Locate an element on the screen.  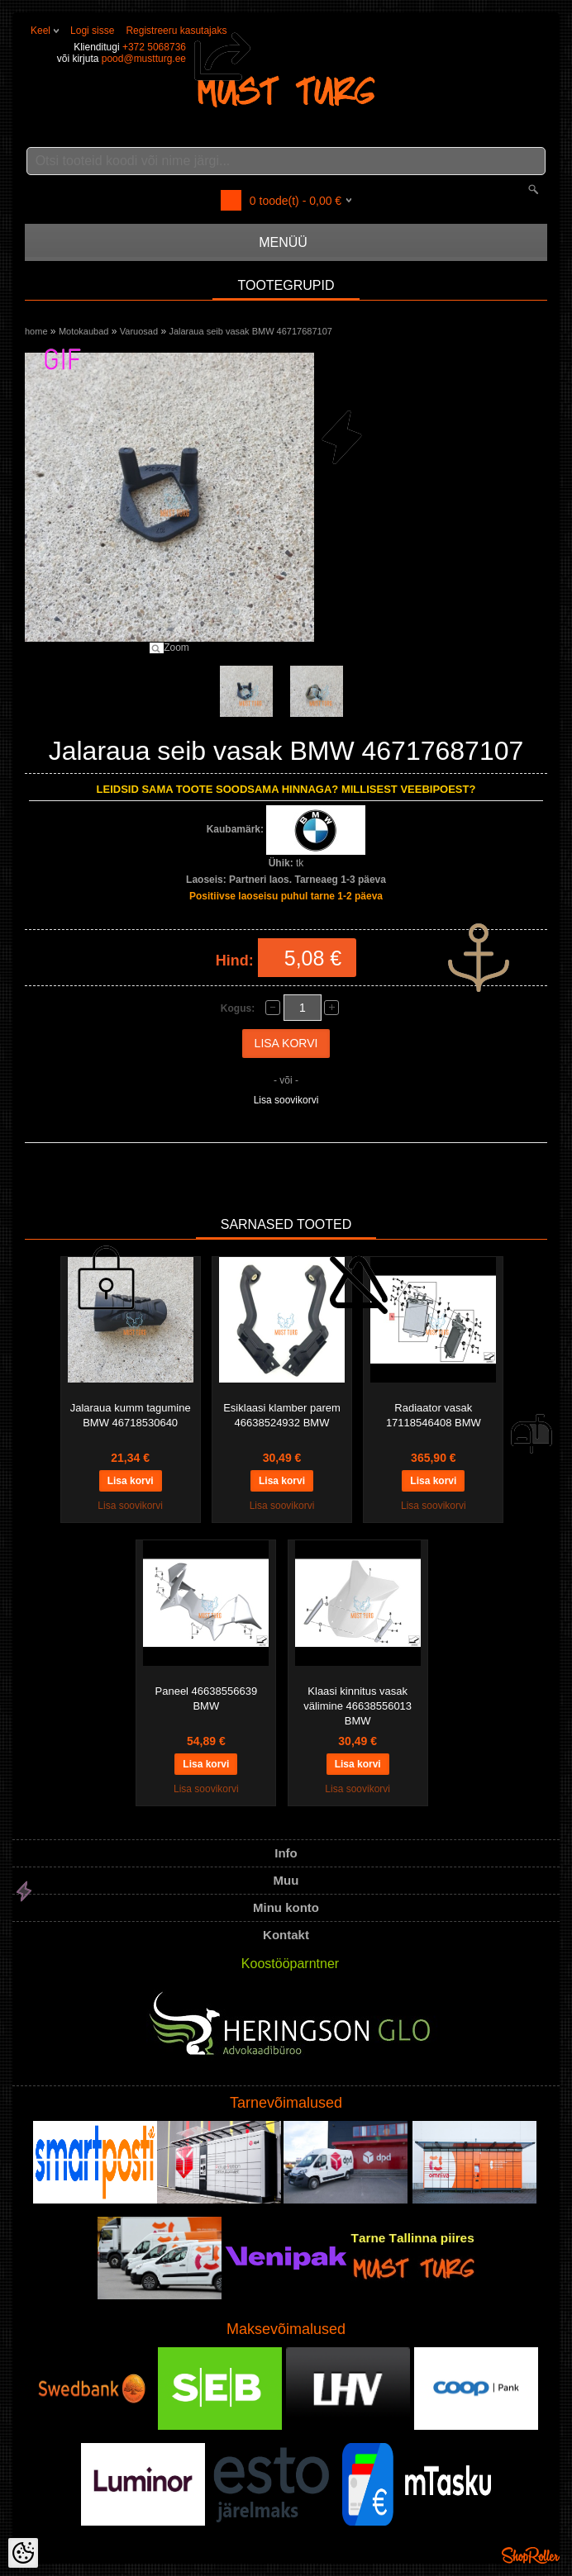
share this content is located at coordinates (222, 55).